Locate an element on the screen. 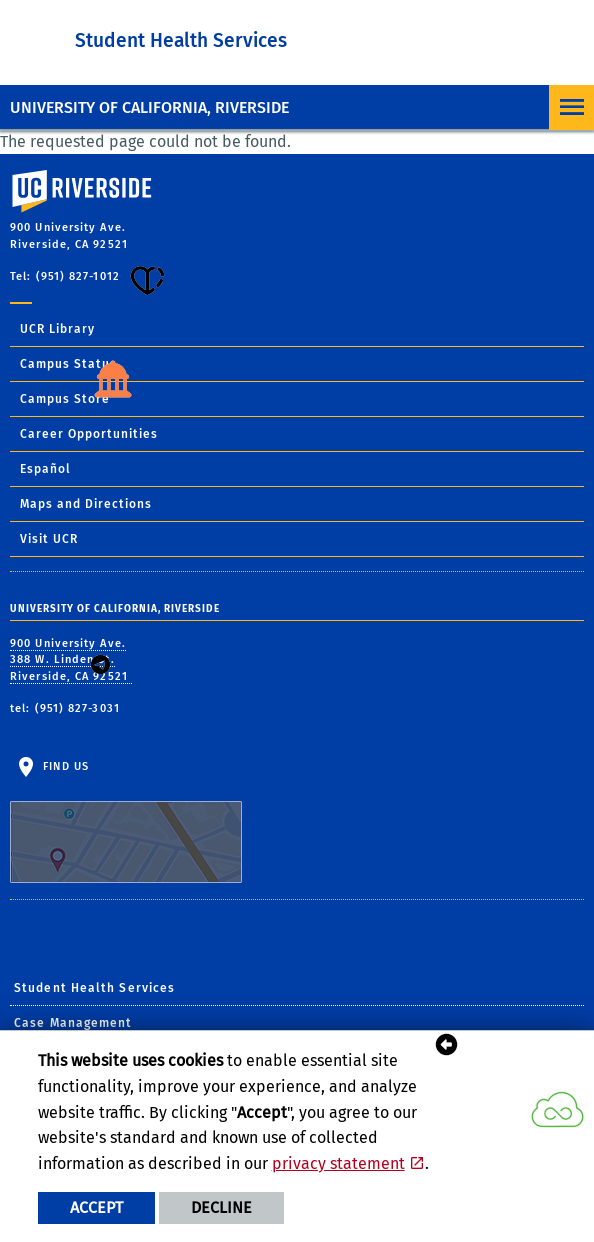  indicates partial like or favorite status is located at coordinates (147, 279).